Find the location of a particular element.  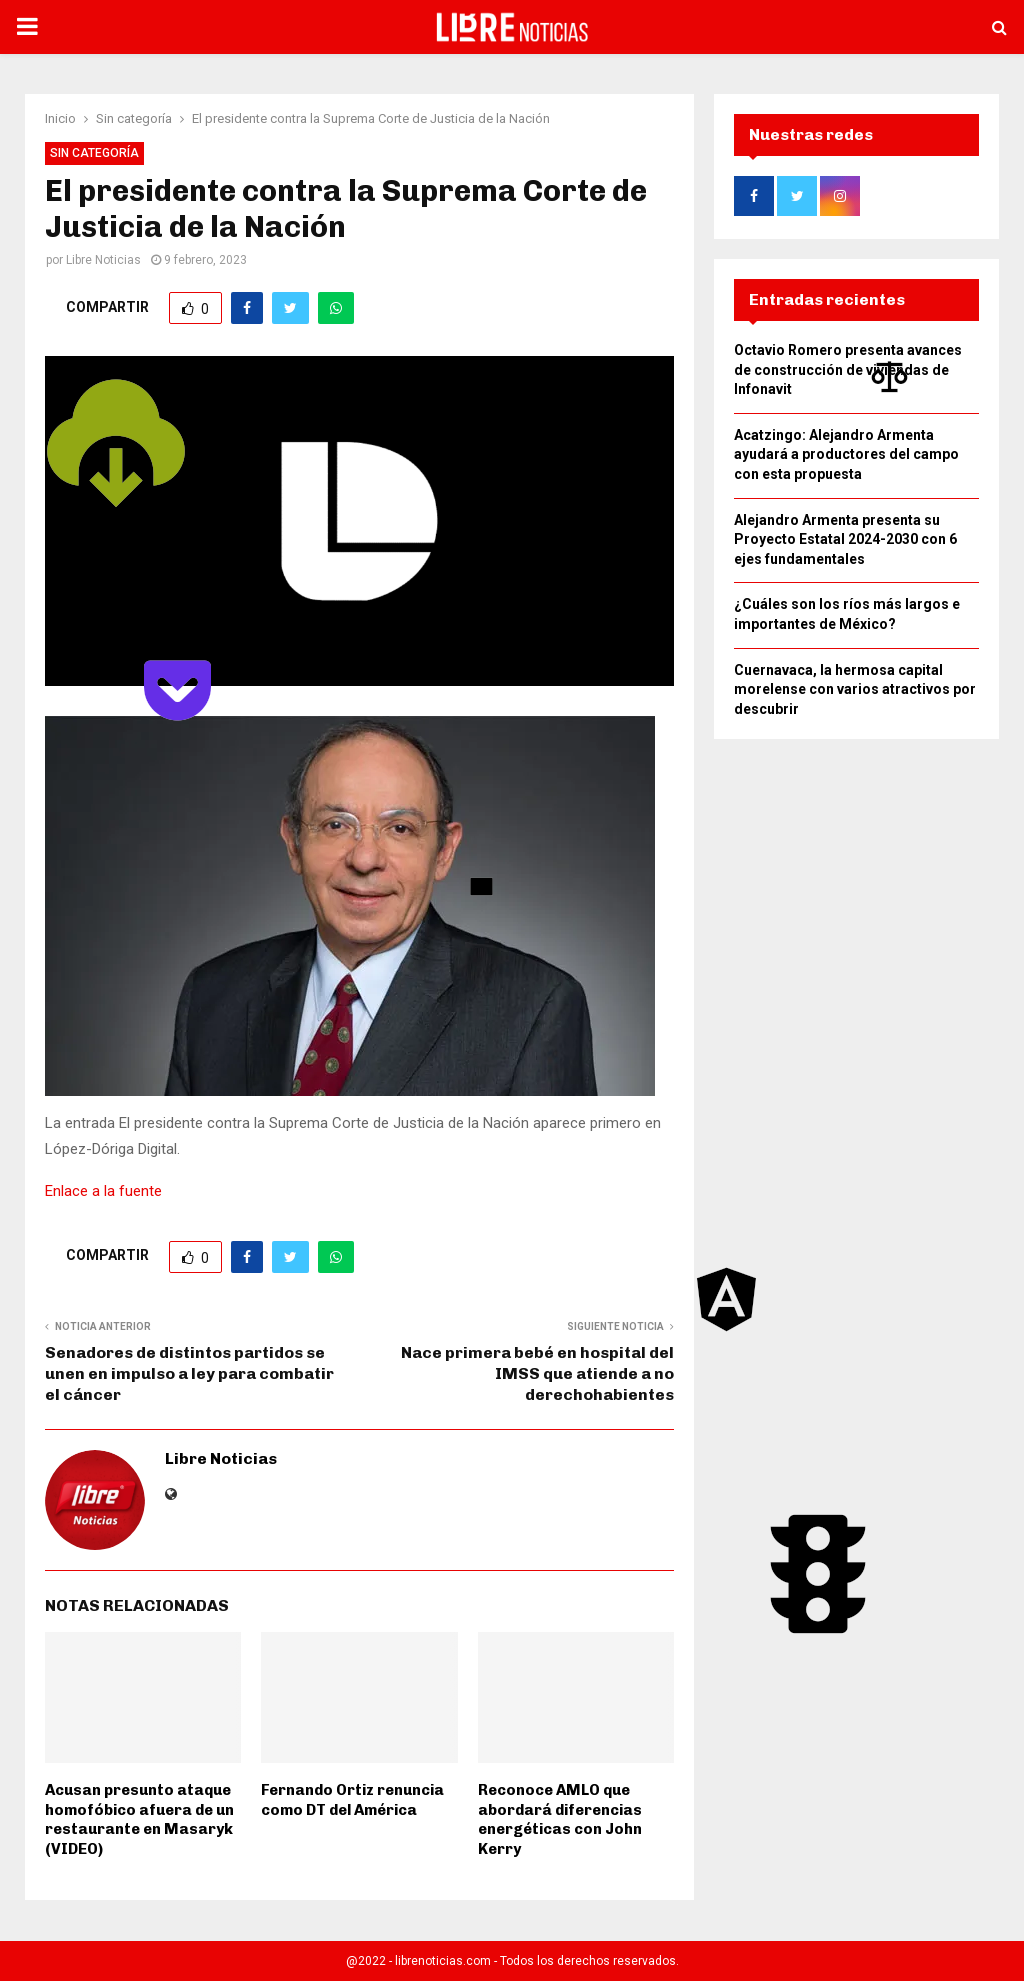

save to pocket for later reading is located at coordinates (177, 690).